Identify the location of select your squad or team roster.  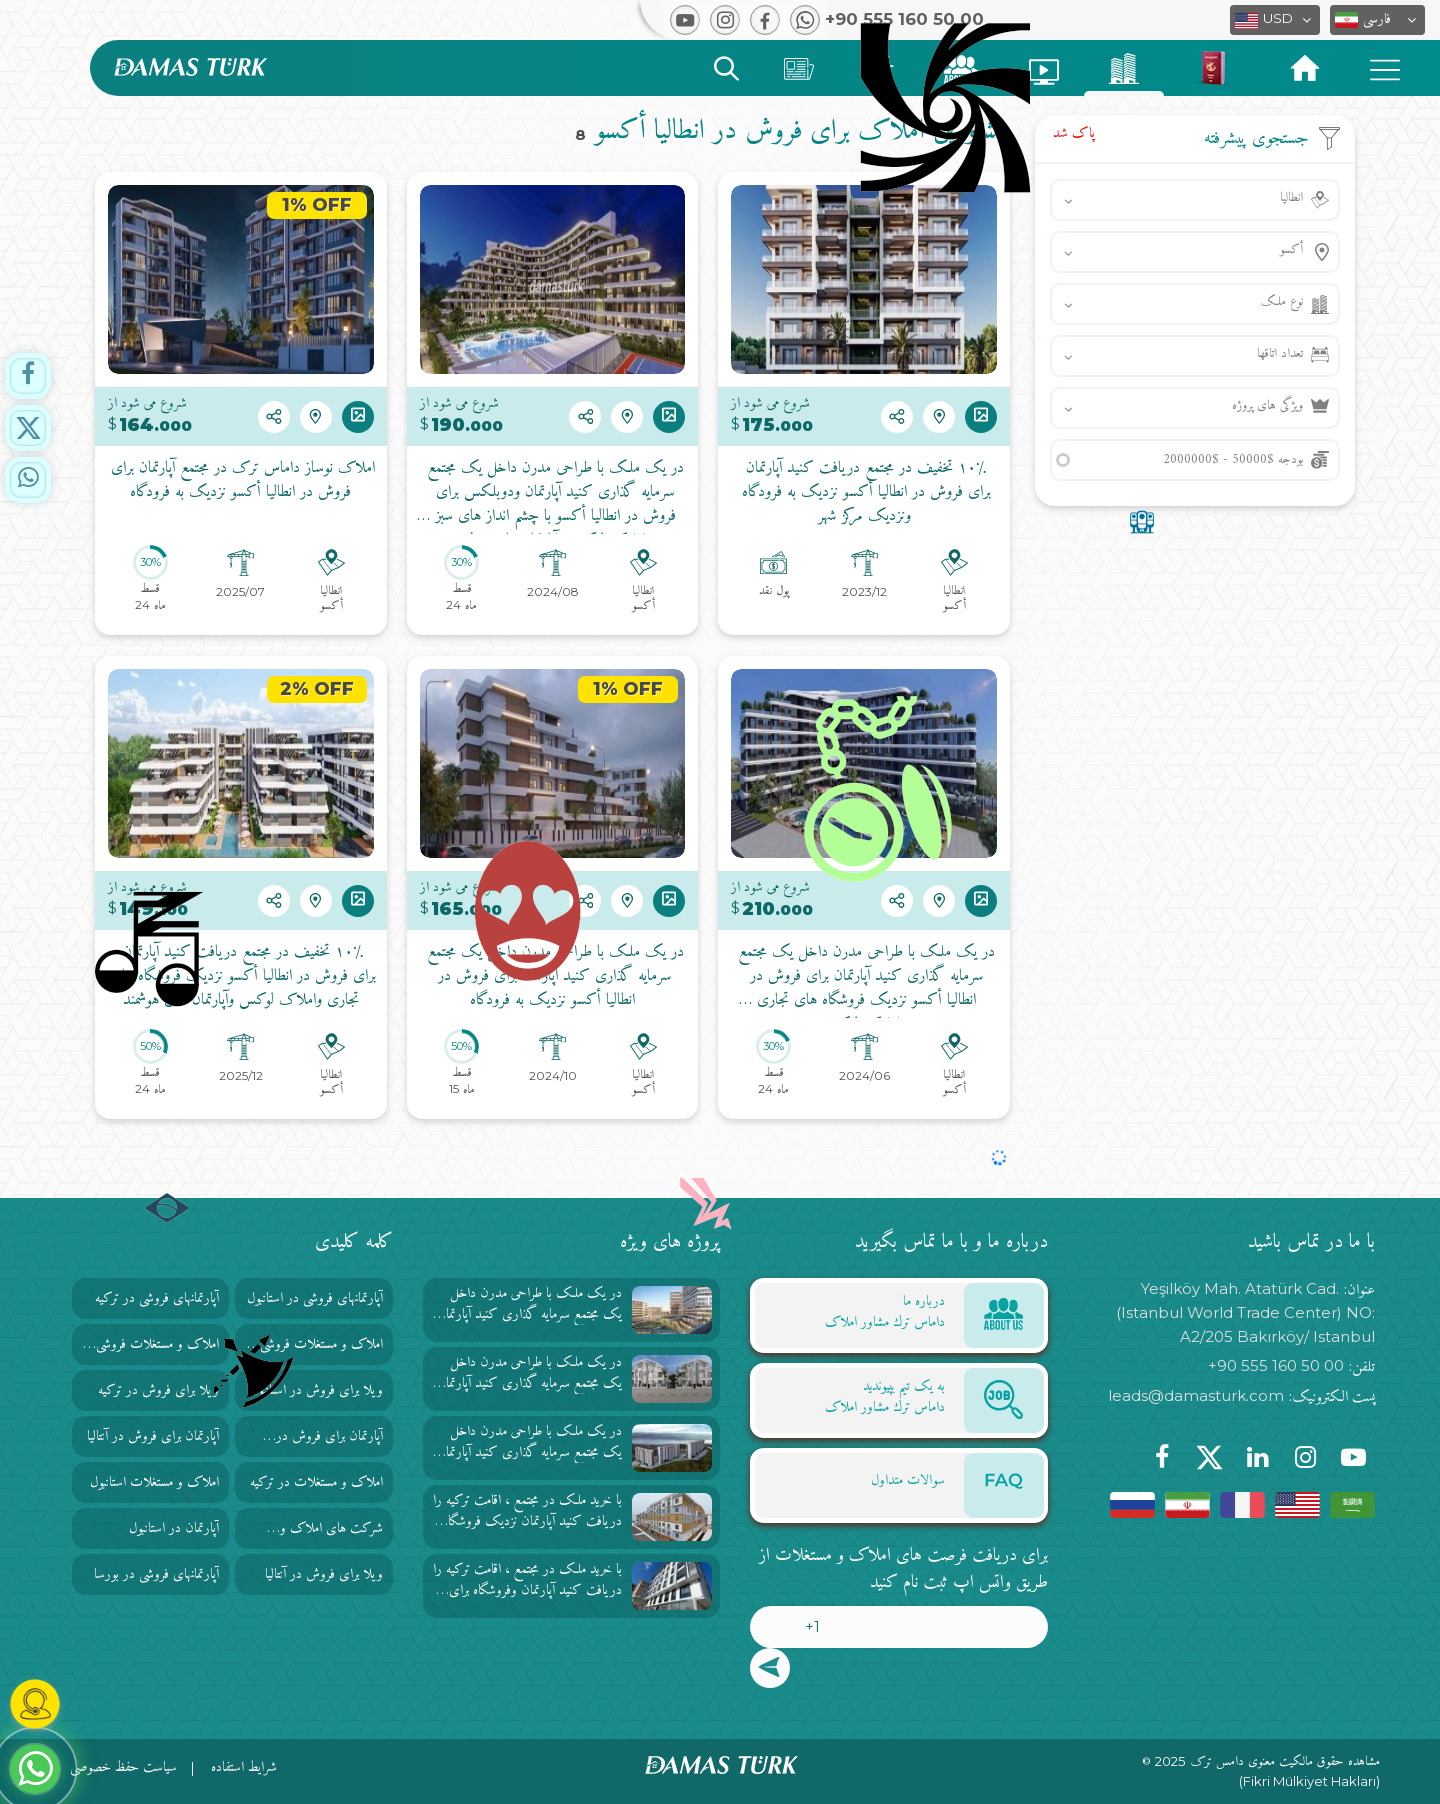
(1142, 522).